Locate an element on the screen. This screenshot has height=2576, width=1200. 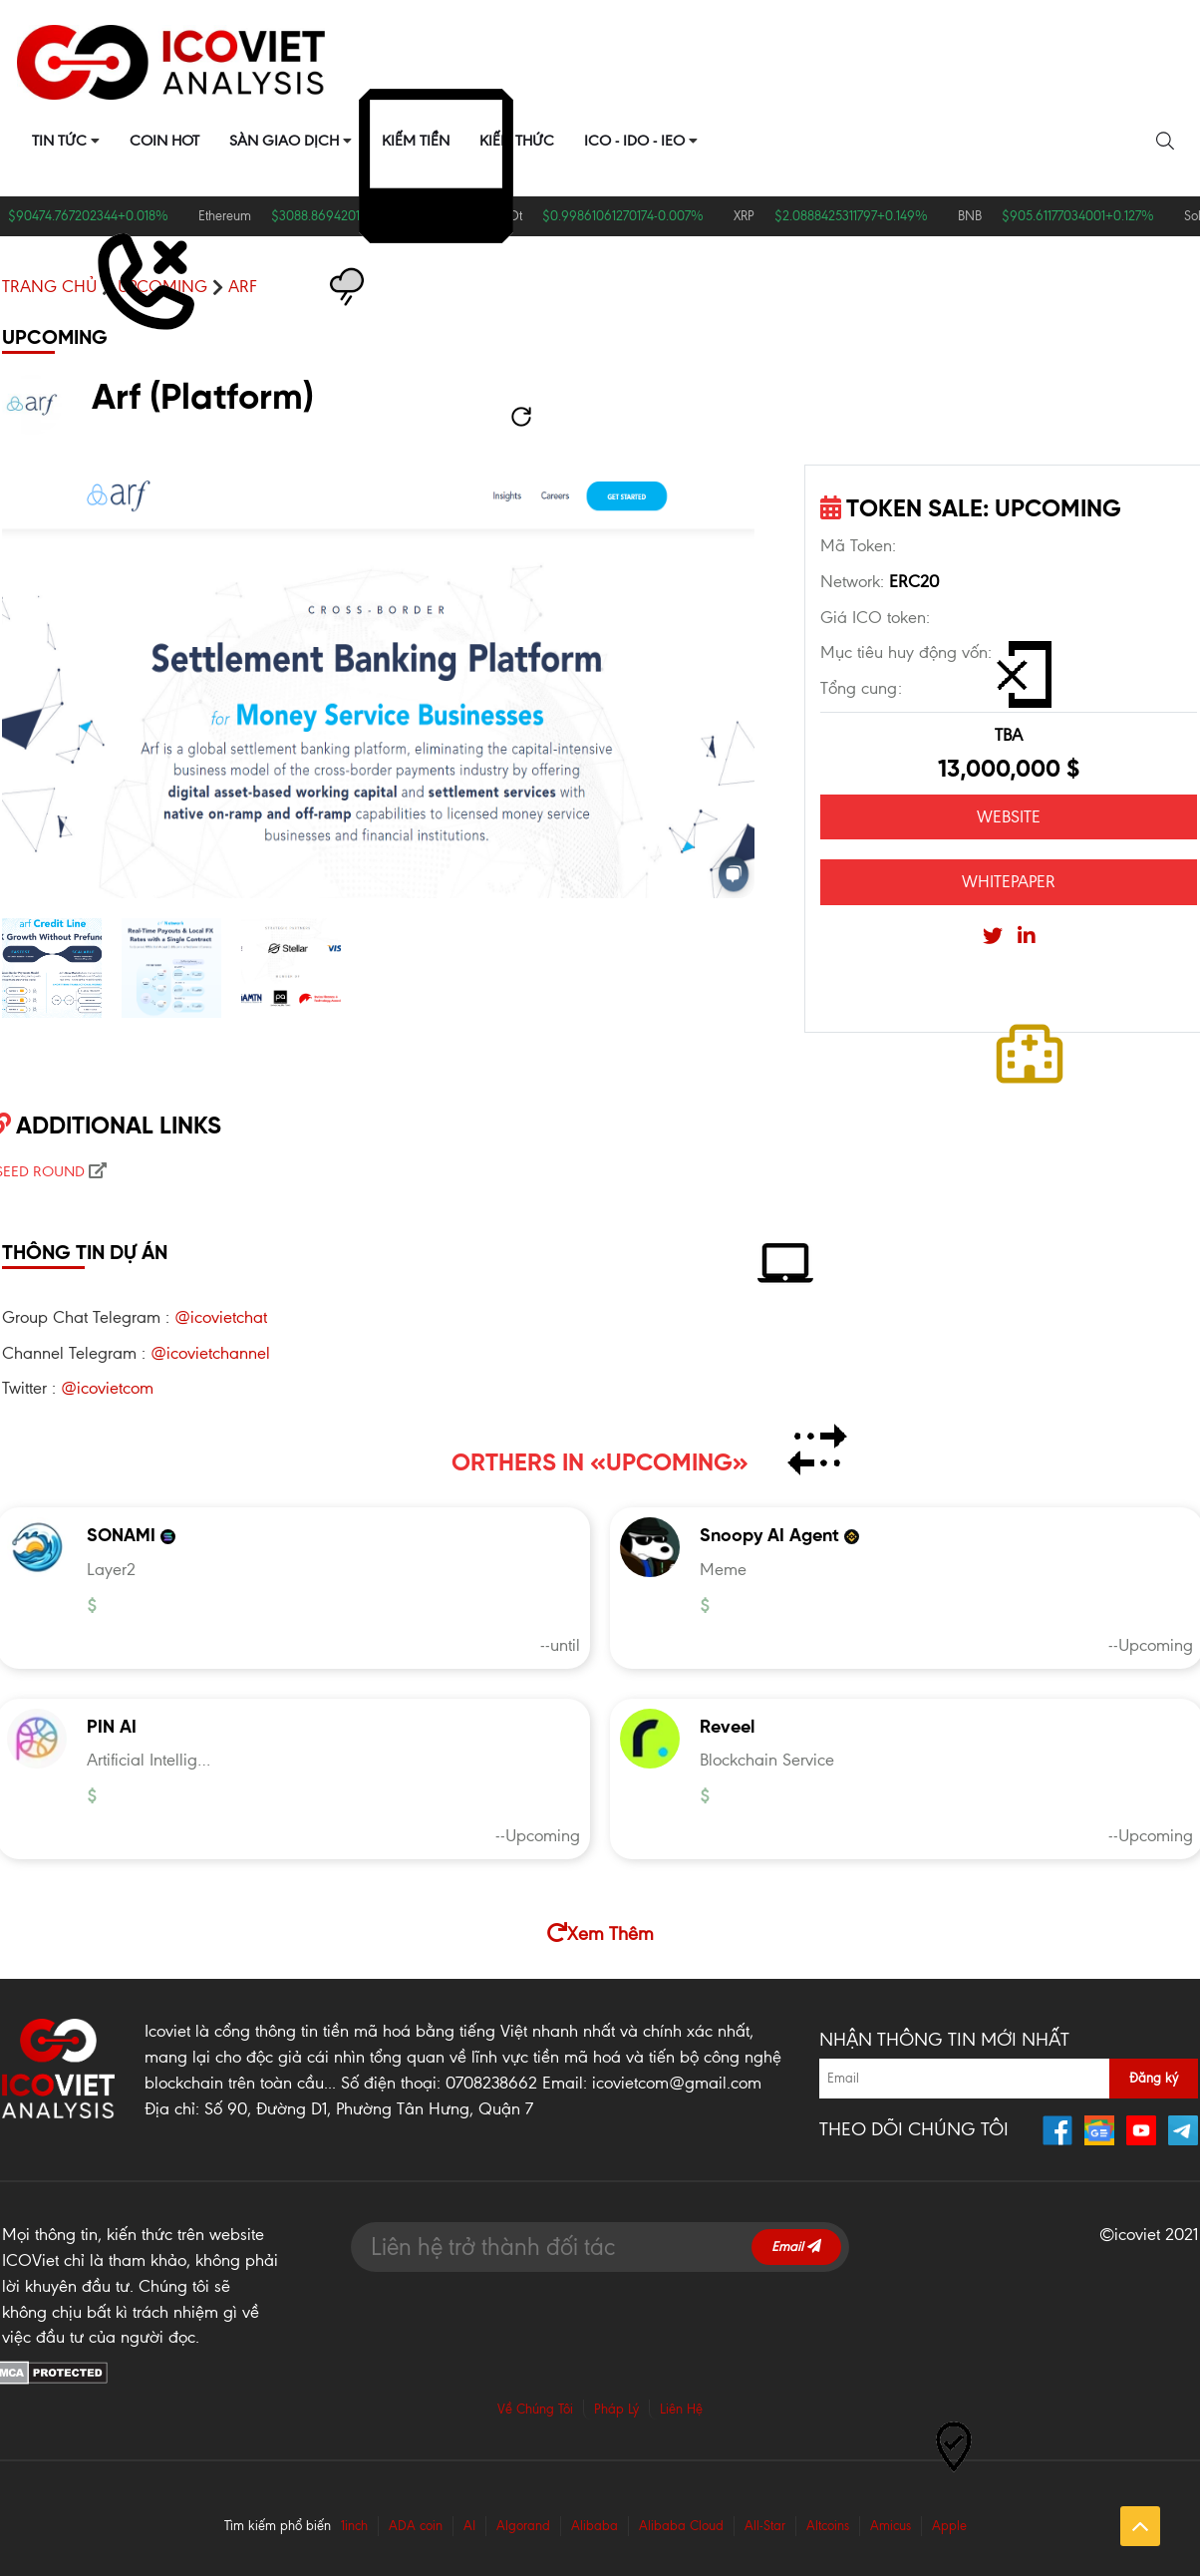
end or reject a phone call is located at coordinates (148, 279).